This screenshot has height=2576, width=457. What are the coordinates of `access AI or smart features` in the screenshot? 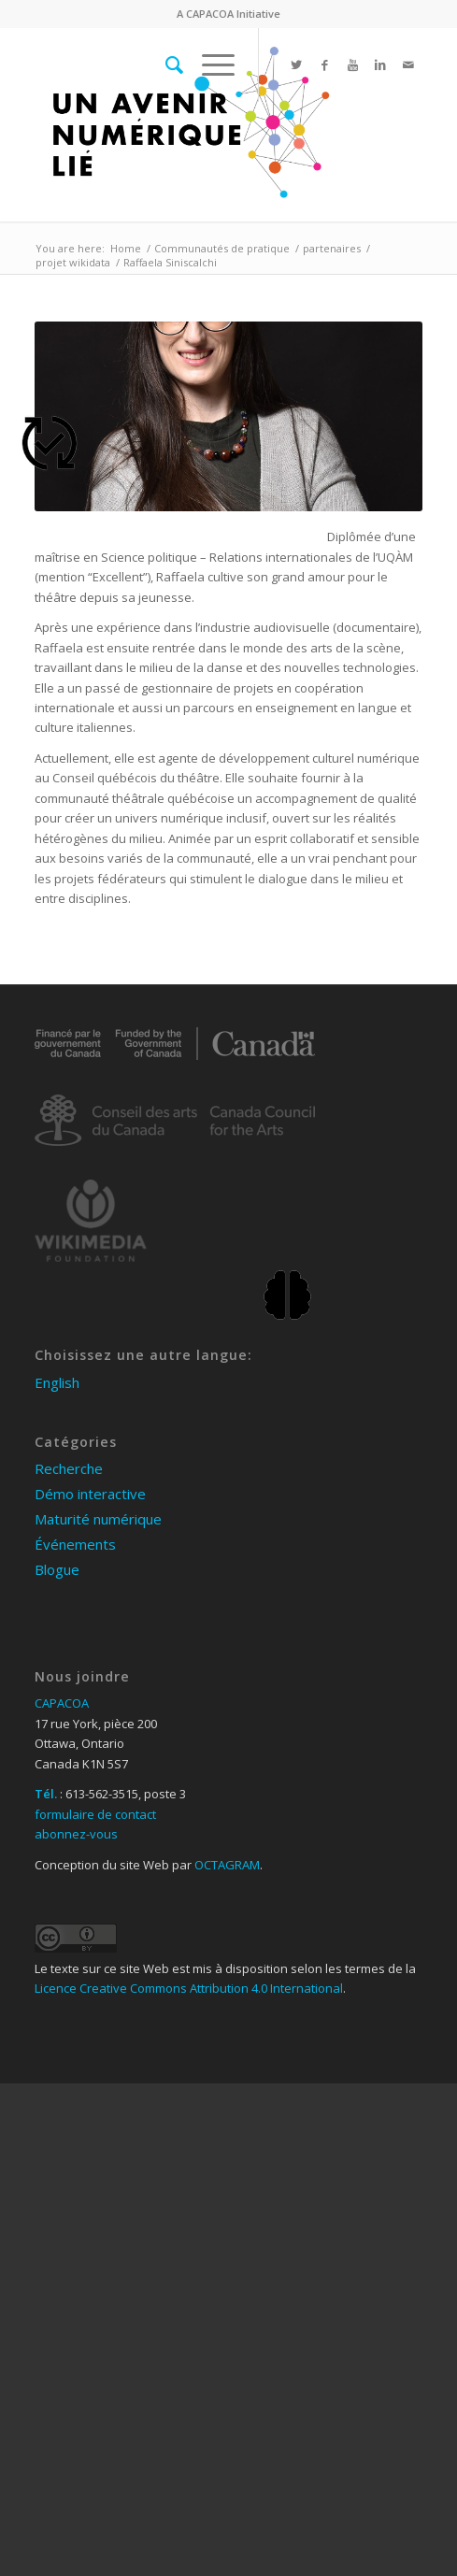 It's located at (287, 1295).